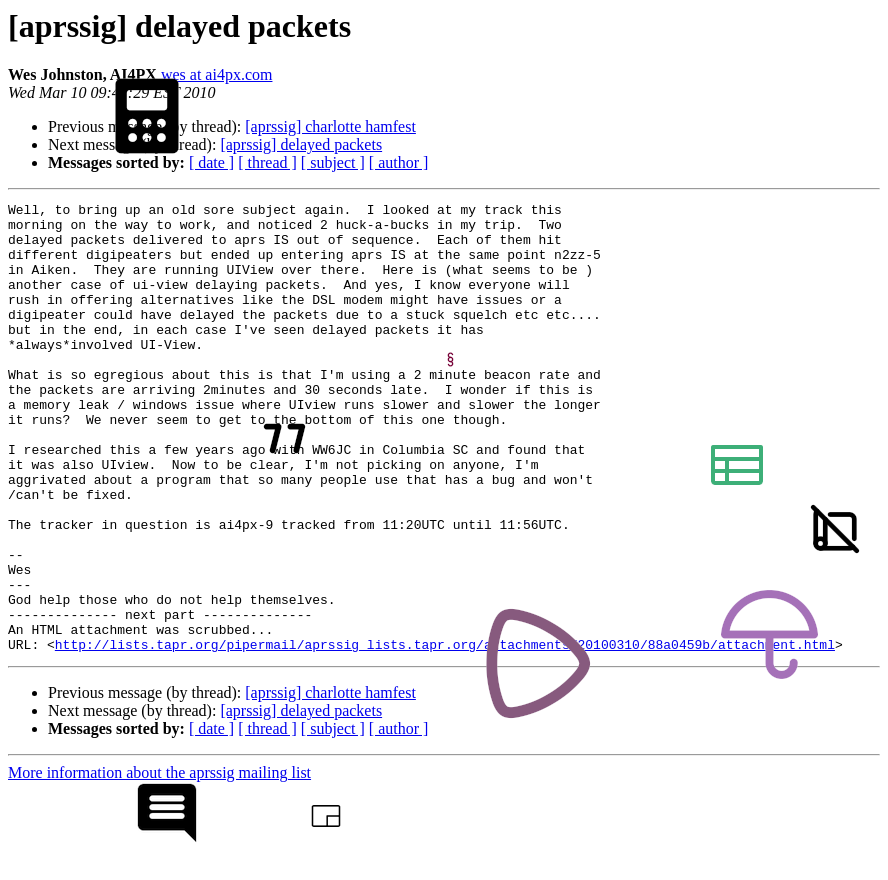 The image size is (888, 880). What do you see at coordinates (167, 813) in the screenshot?
I see `add a comment to this item` at bounding box center [167, 813].